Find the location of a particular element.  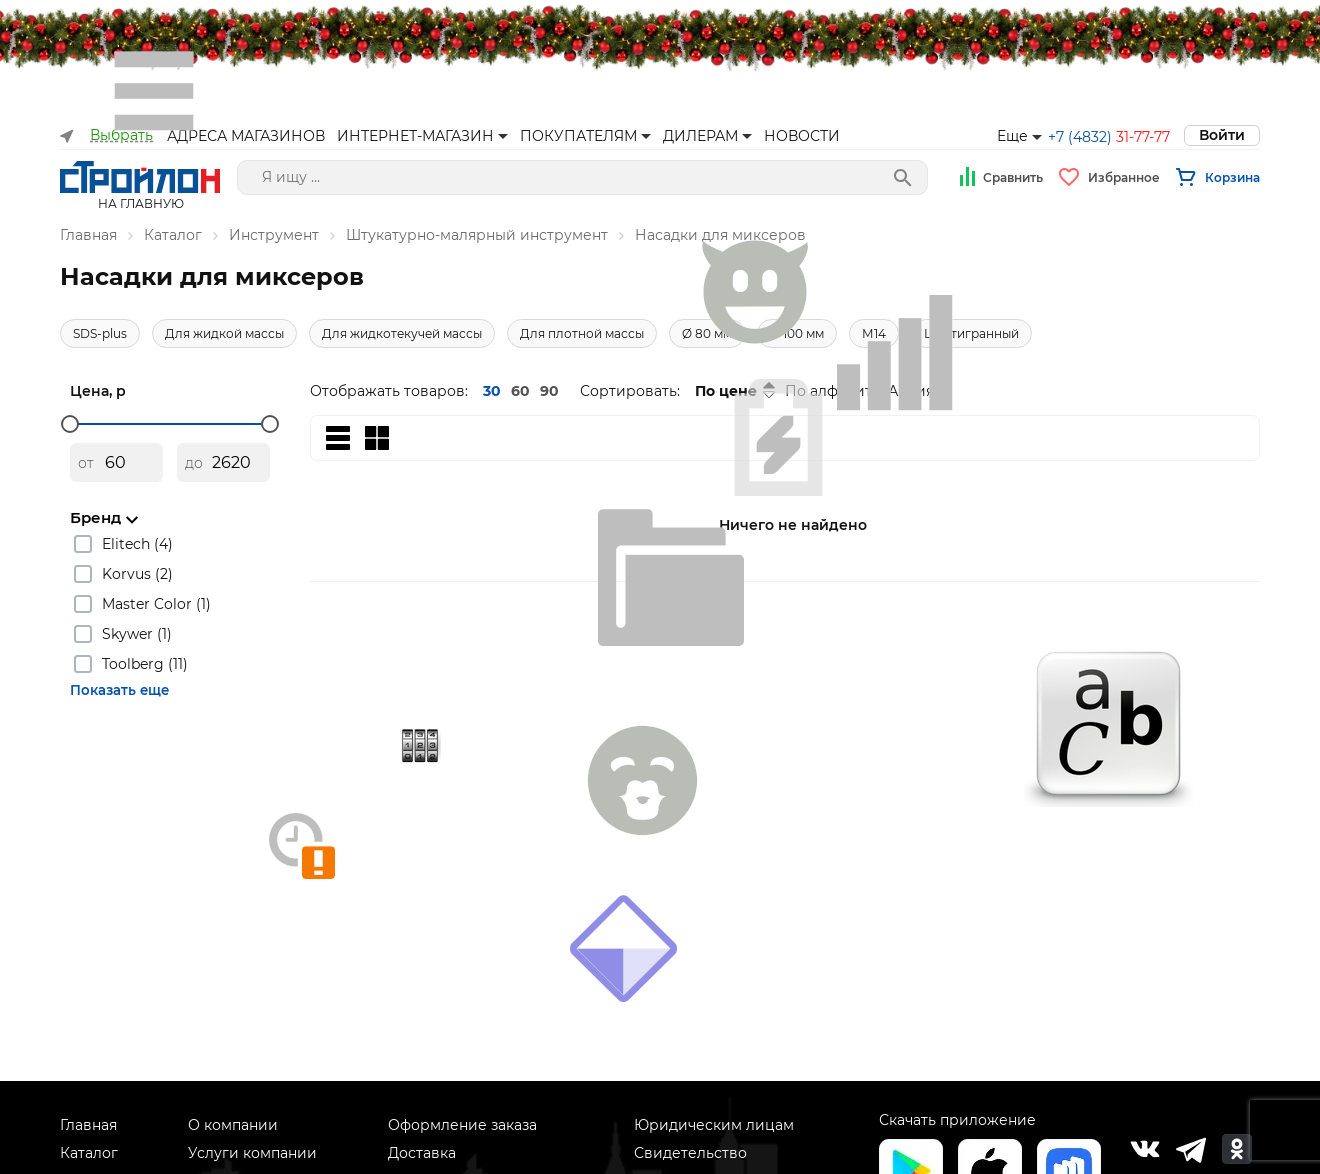

open the main menu is located at coordinates (154, 91).